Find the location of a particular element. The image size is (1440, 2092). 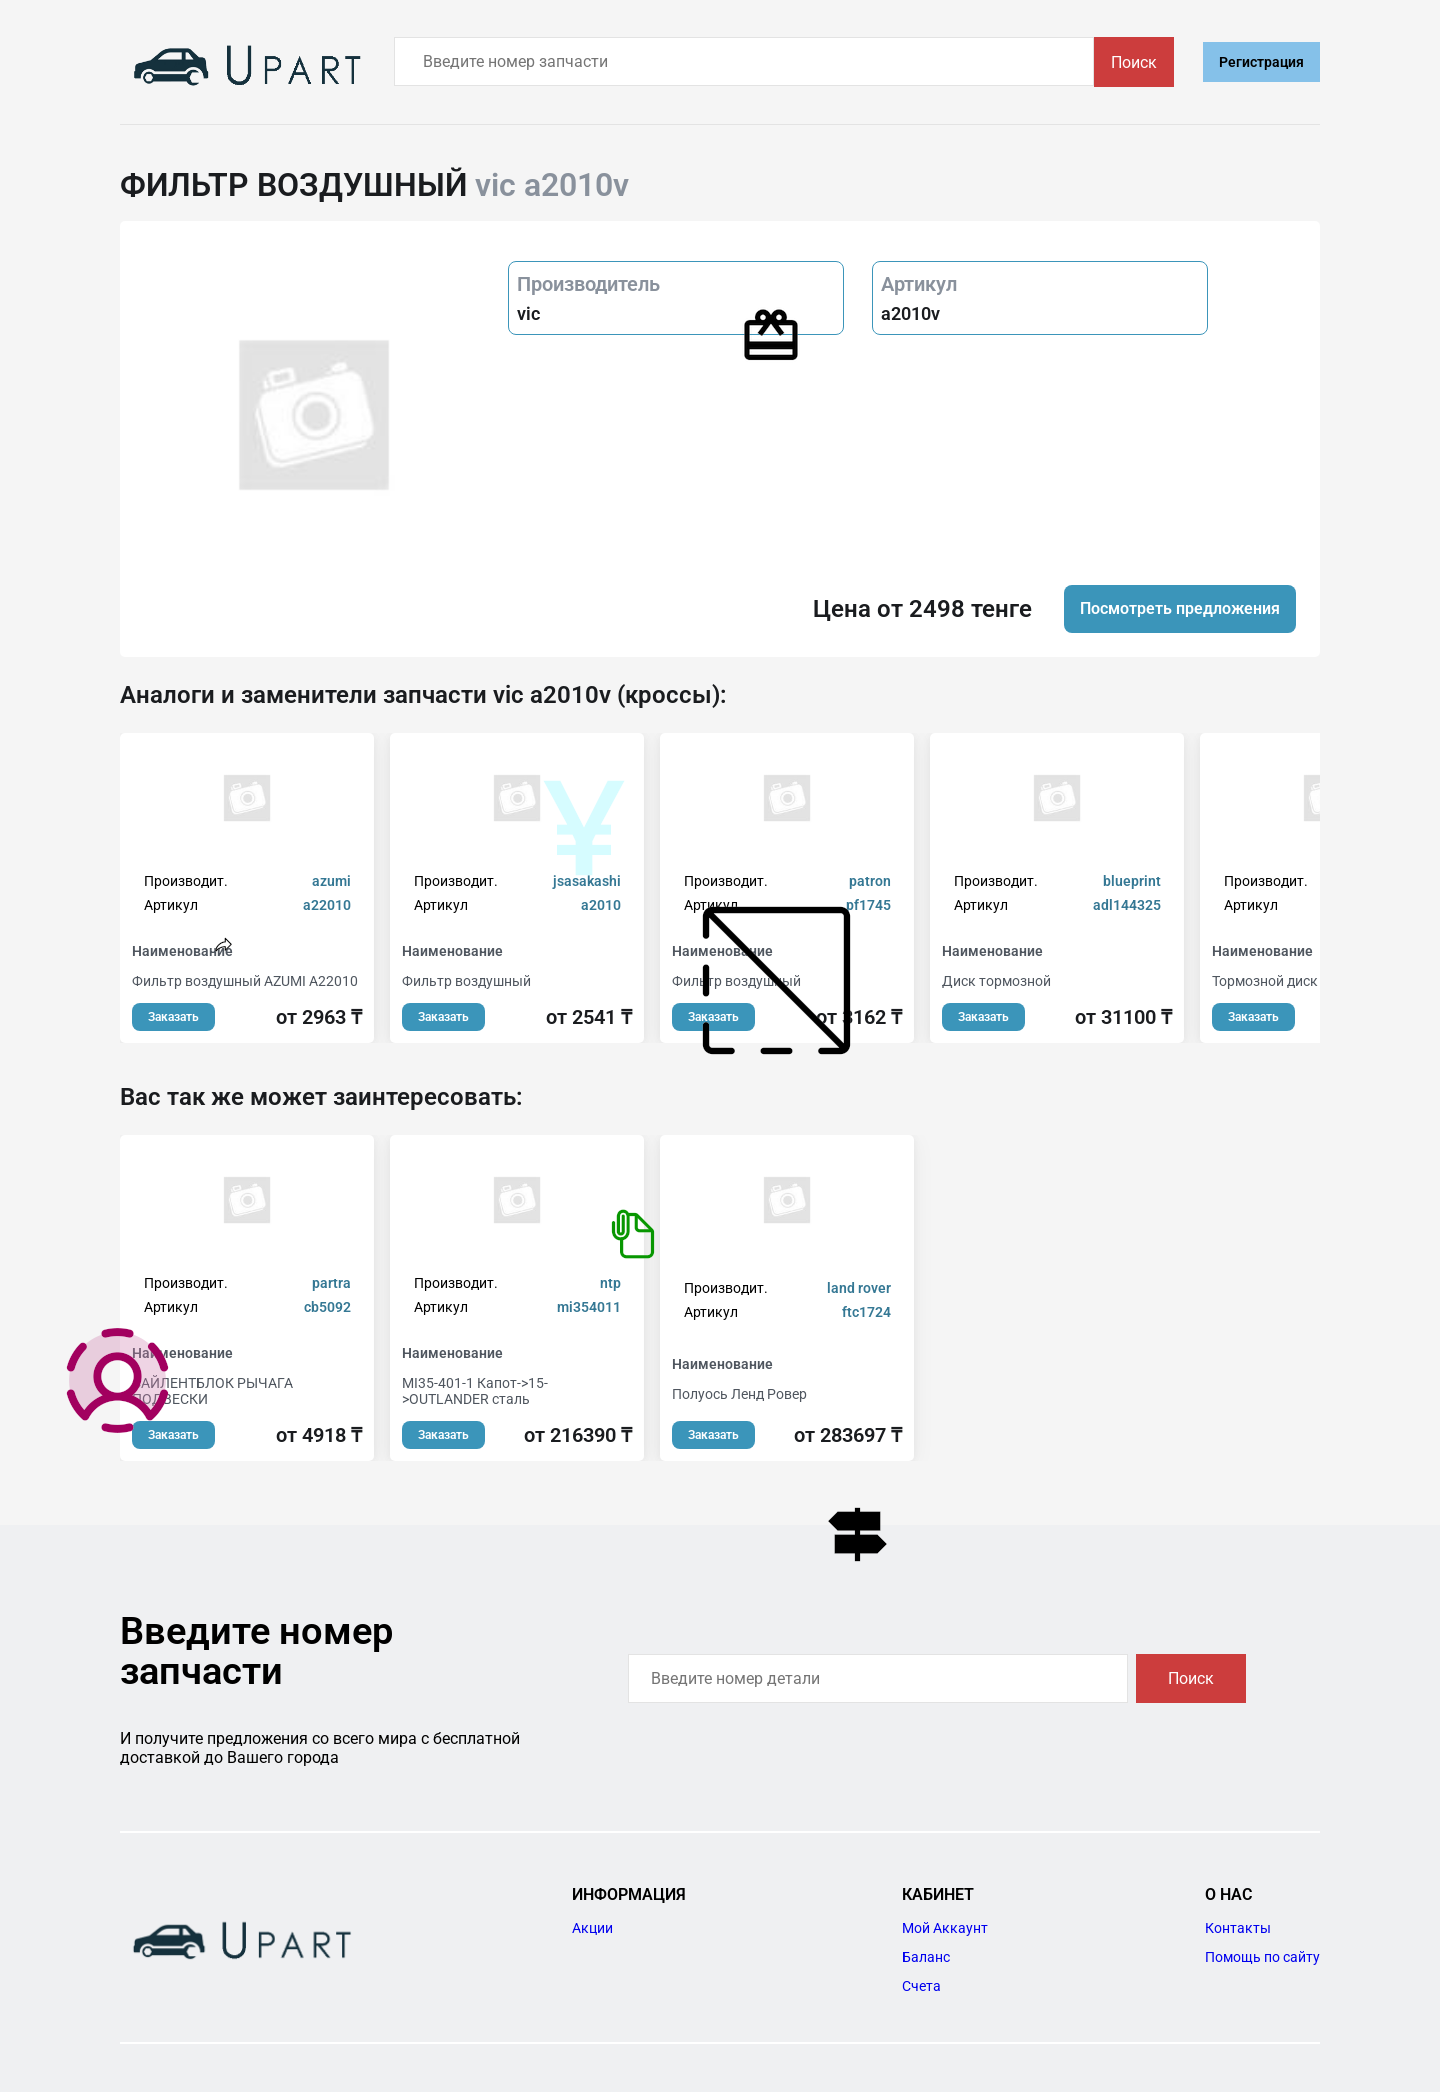

view gift card balance is located at coordinates (771, 336).